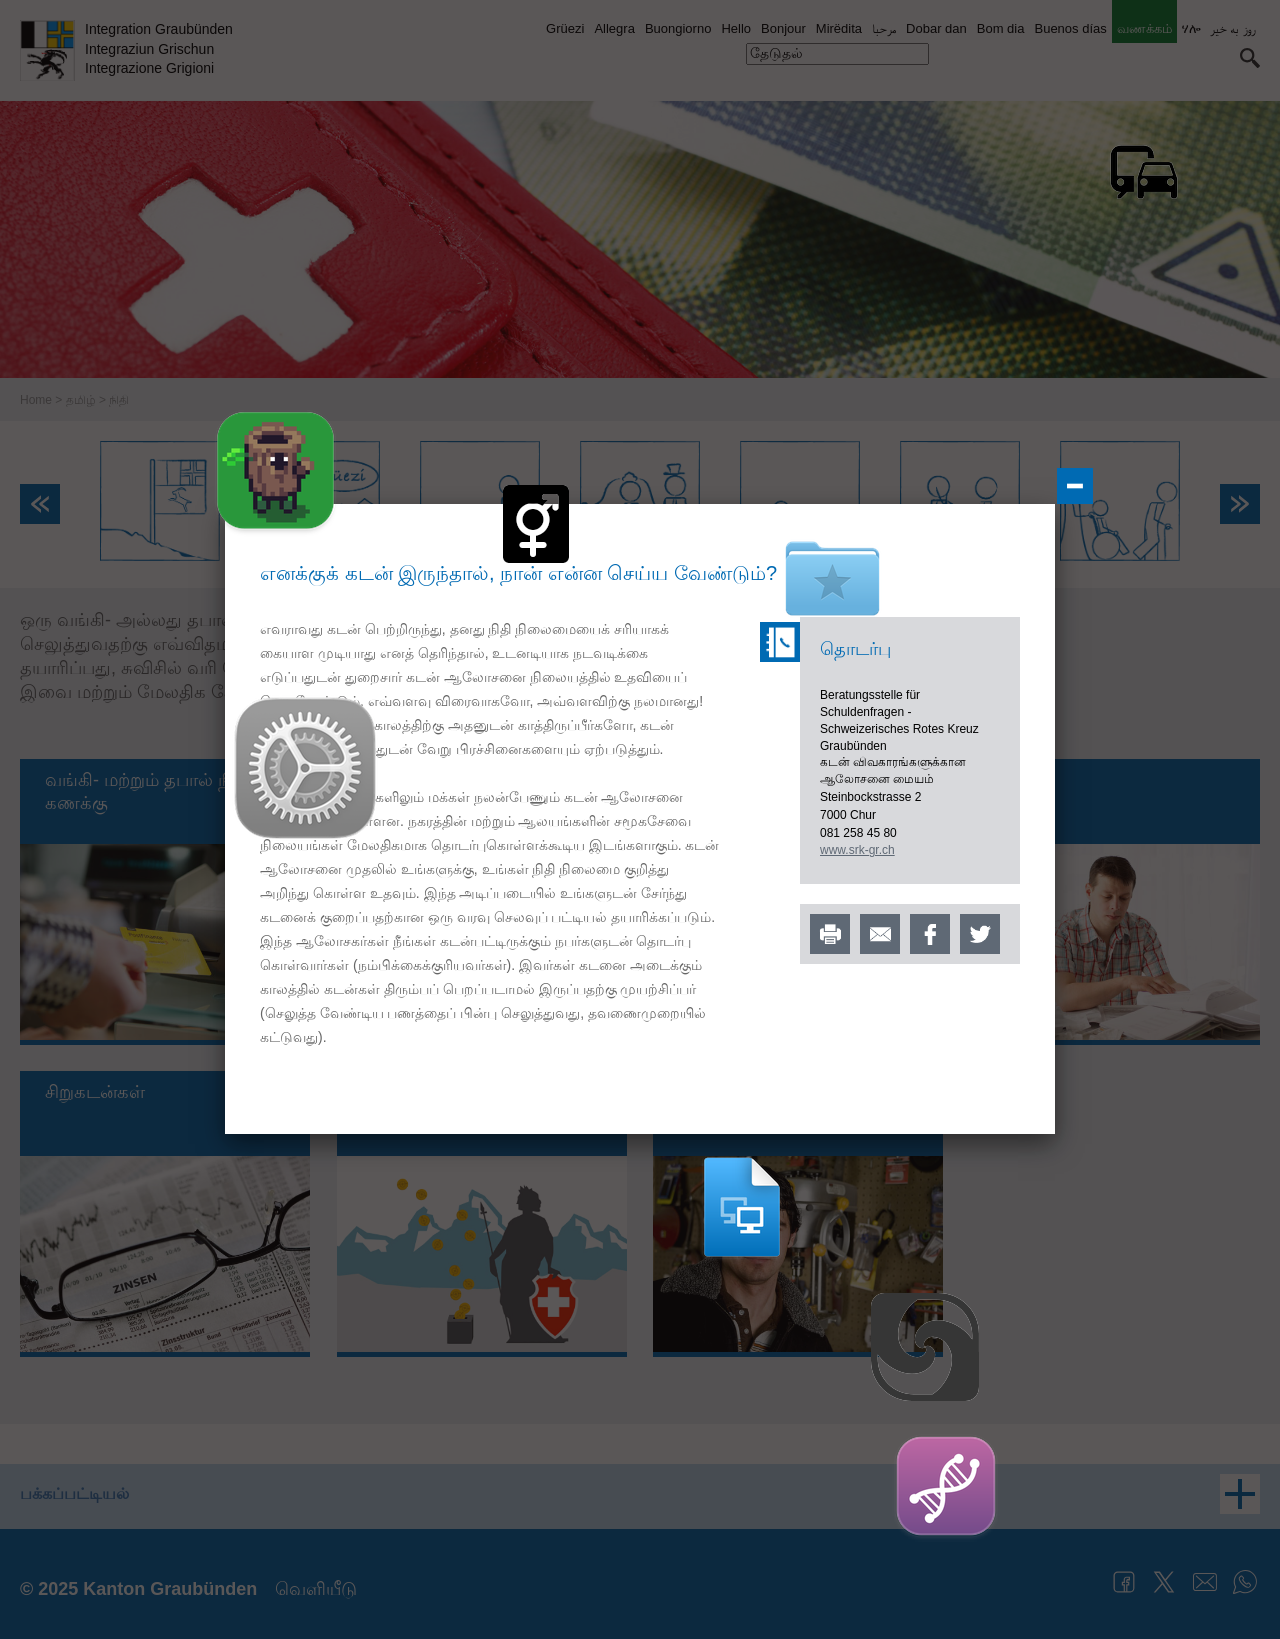 The width and height of the screenshot is (1280, 1639). I want to click on view commute options and routes, so click(1144, 172).